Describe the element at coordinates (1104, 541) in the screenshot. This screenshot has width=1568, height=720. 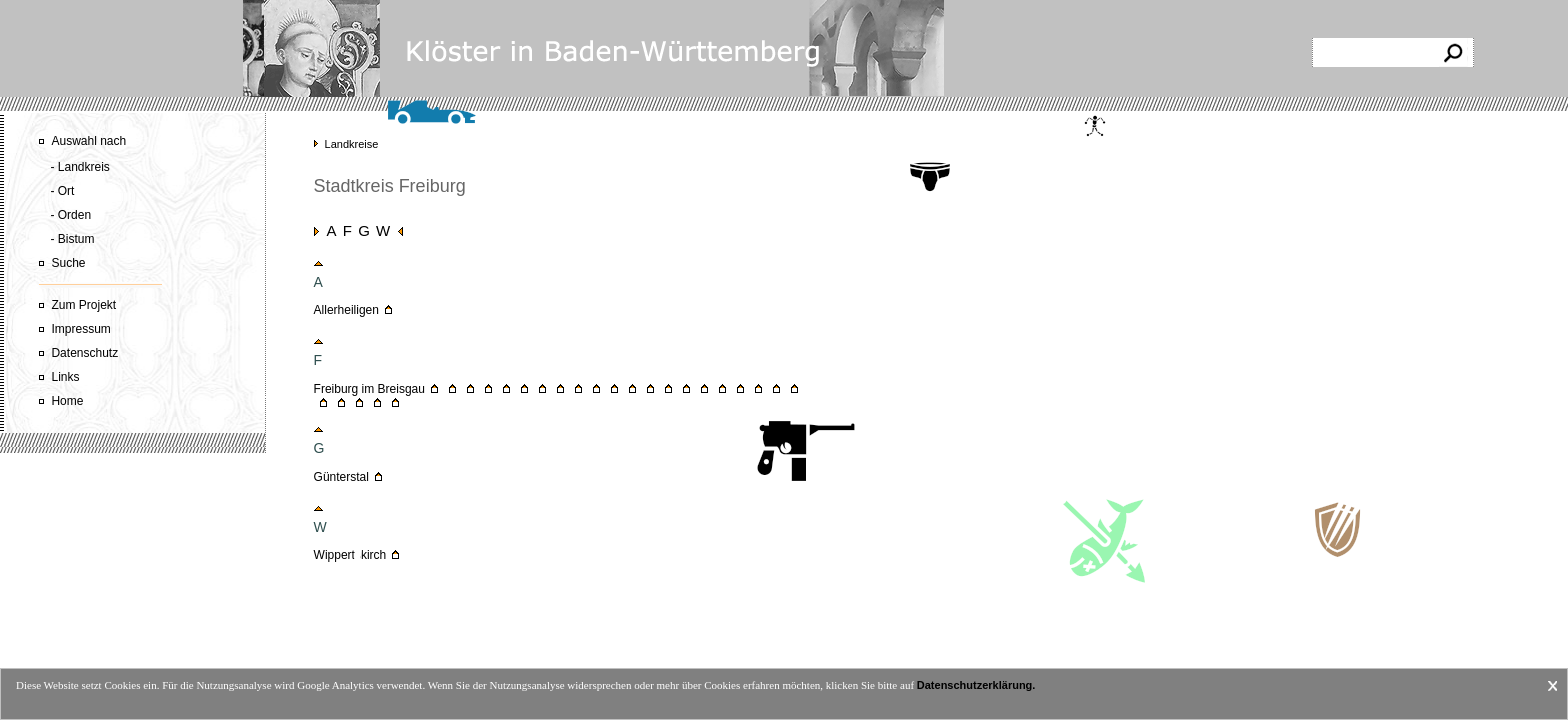
I see `spearfishing activity or game mode` at that location.